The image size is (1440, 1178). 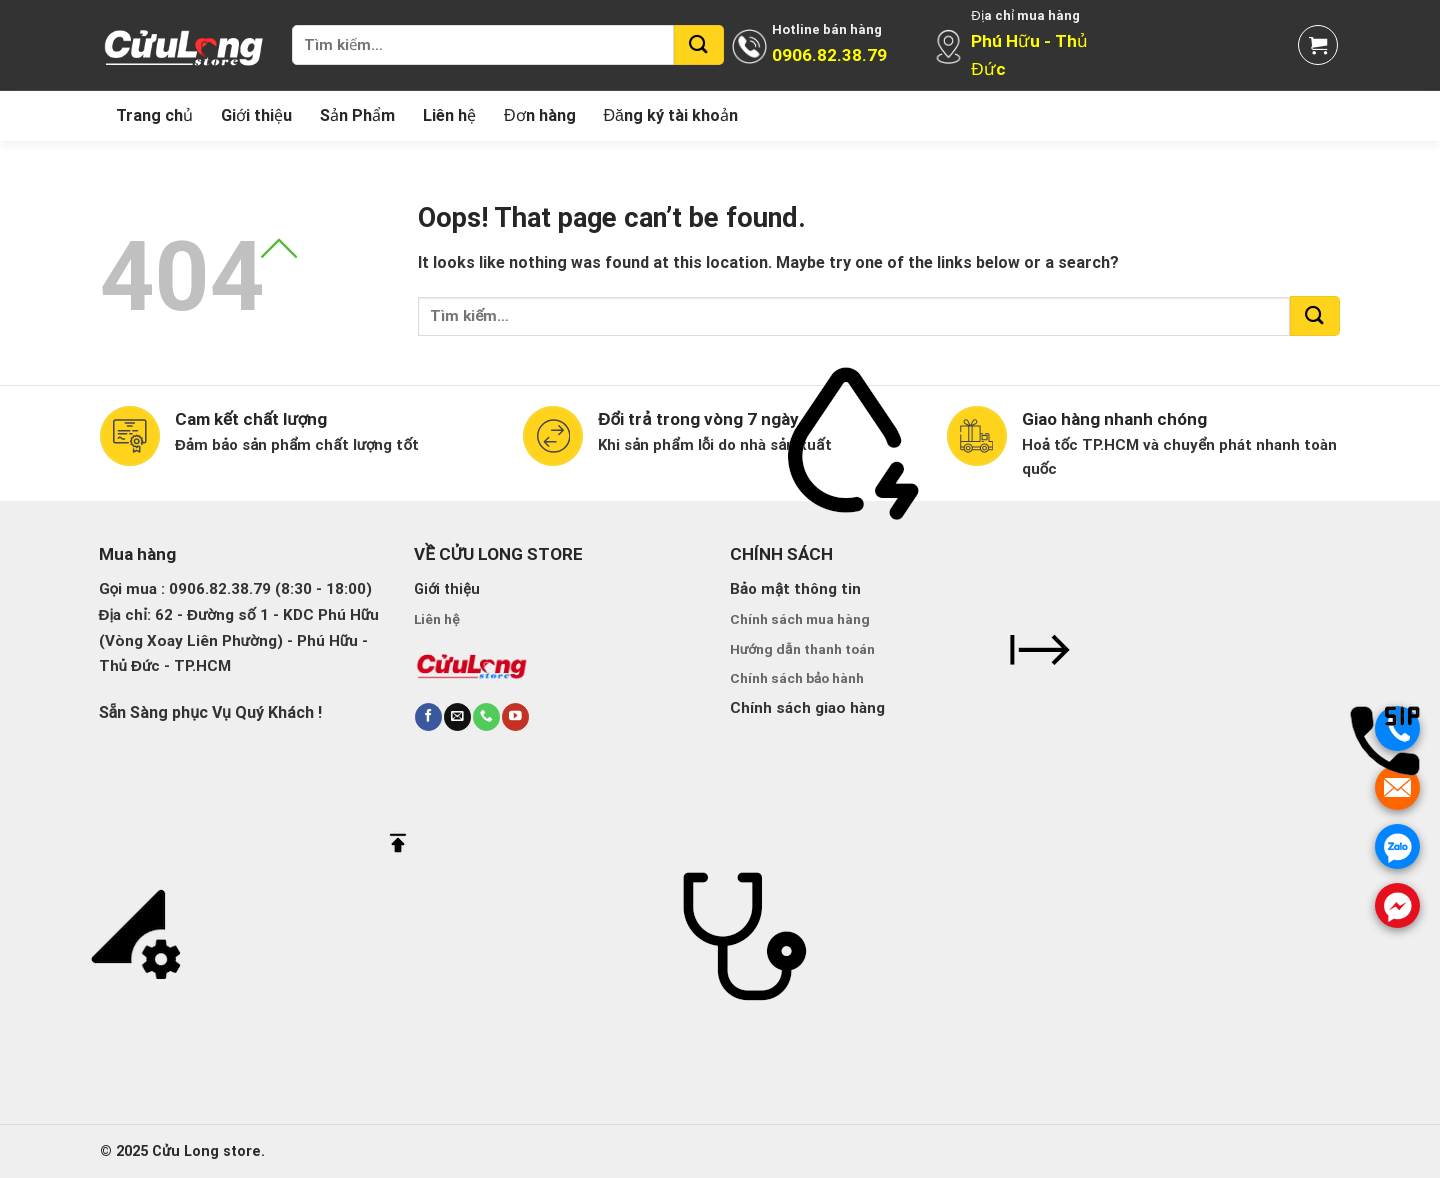 What do you see at coordinates (1040, 652) in the screenshot?
I see `export file or data to external location` at bounding box center [1040, 652].